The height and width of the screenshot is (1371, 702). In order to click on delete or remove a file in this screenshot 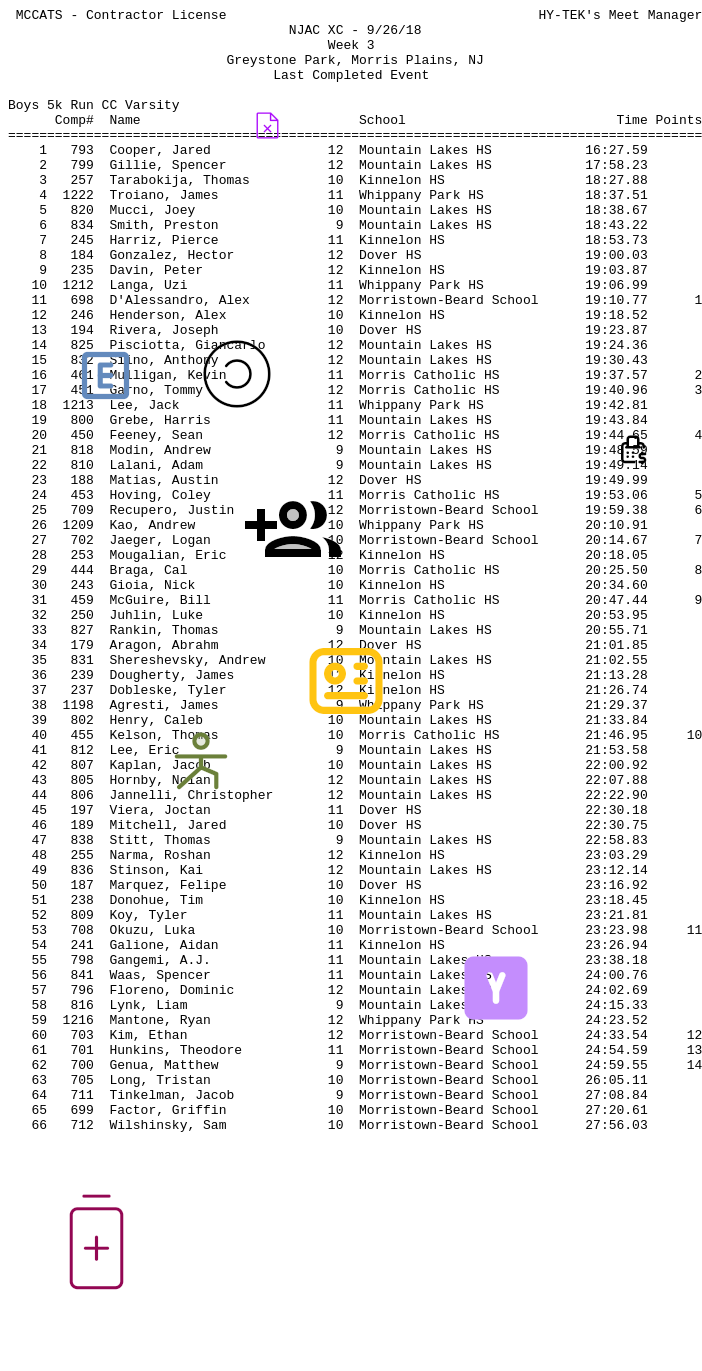, I will do `click(267, 125)`.